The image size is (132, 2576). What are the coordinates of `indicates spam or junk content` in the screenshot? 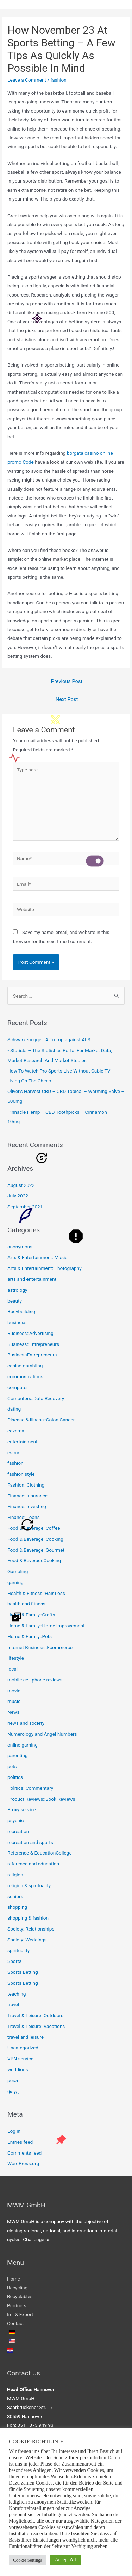 It's located at (76, 1236).